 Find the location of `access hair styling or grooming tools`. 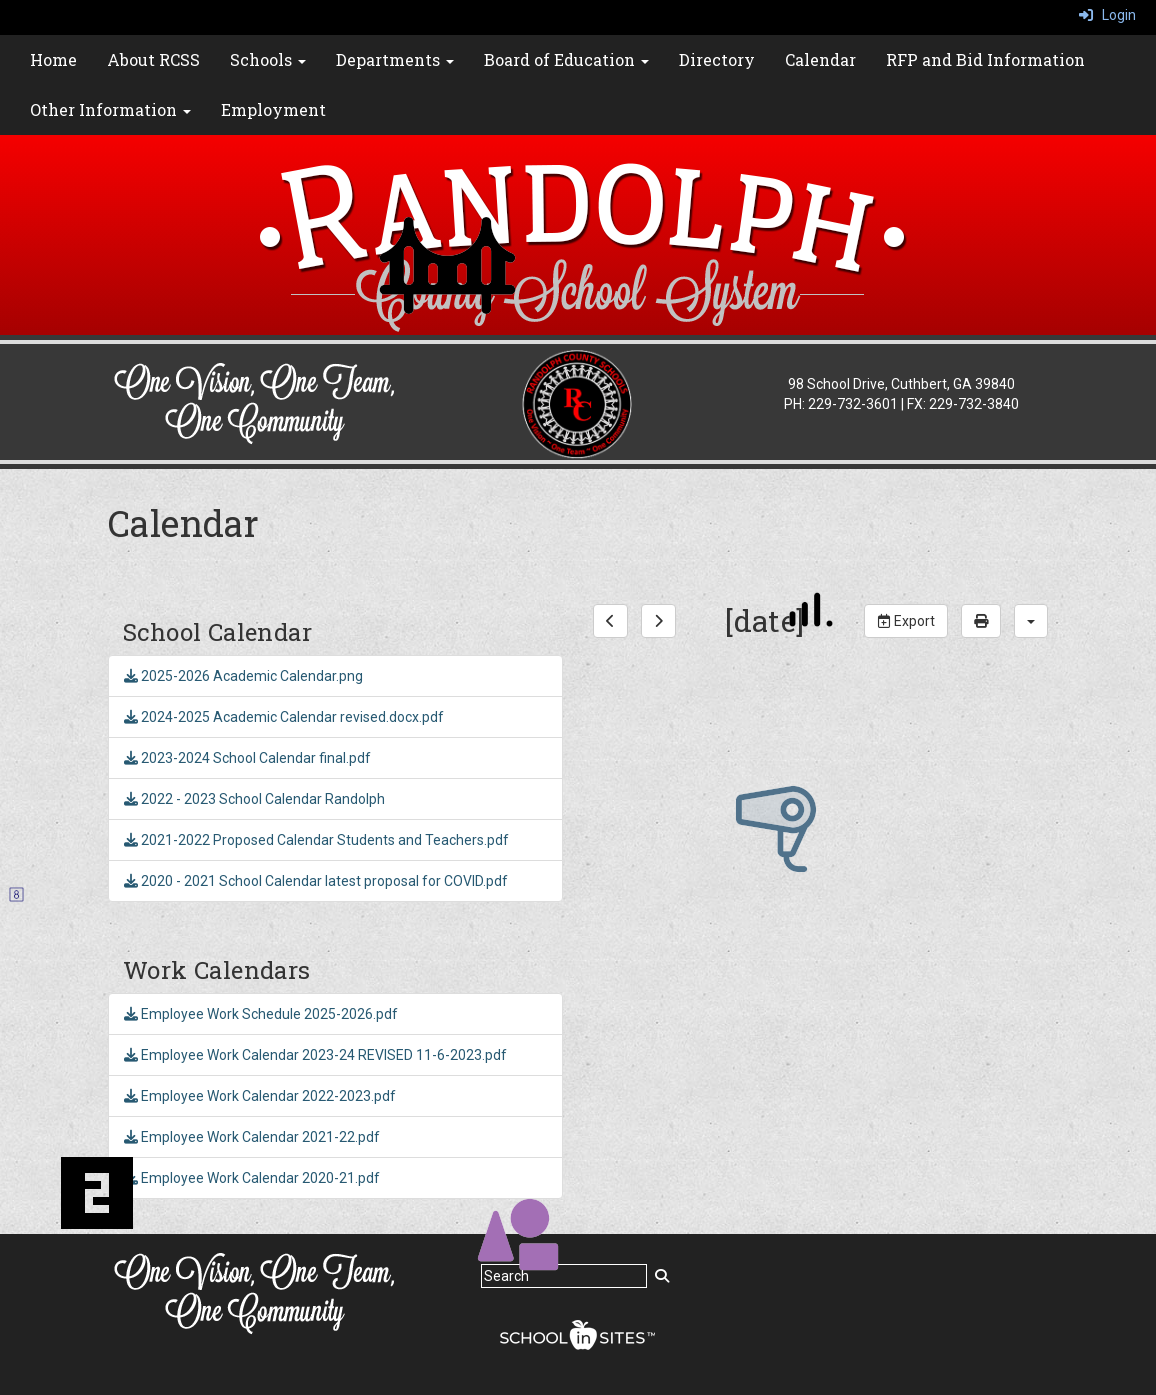

access hair styling or grooming tools is located at coordinates (777, 824).